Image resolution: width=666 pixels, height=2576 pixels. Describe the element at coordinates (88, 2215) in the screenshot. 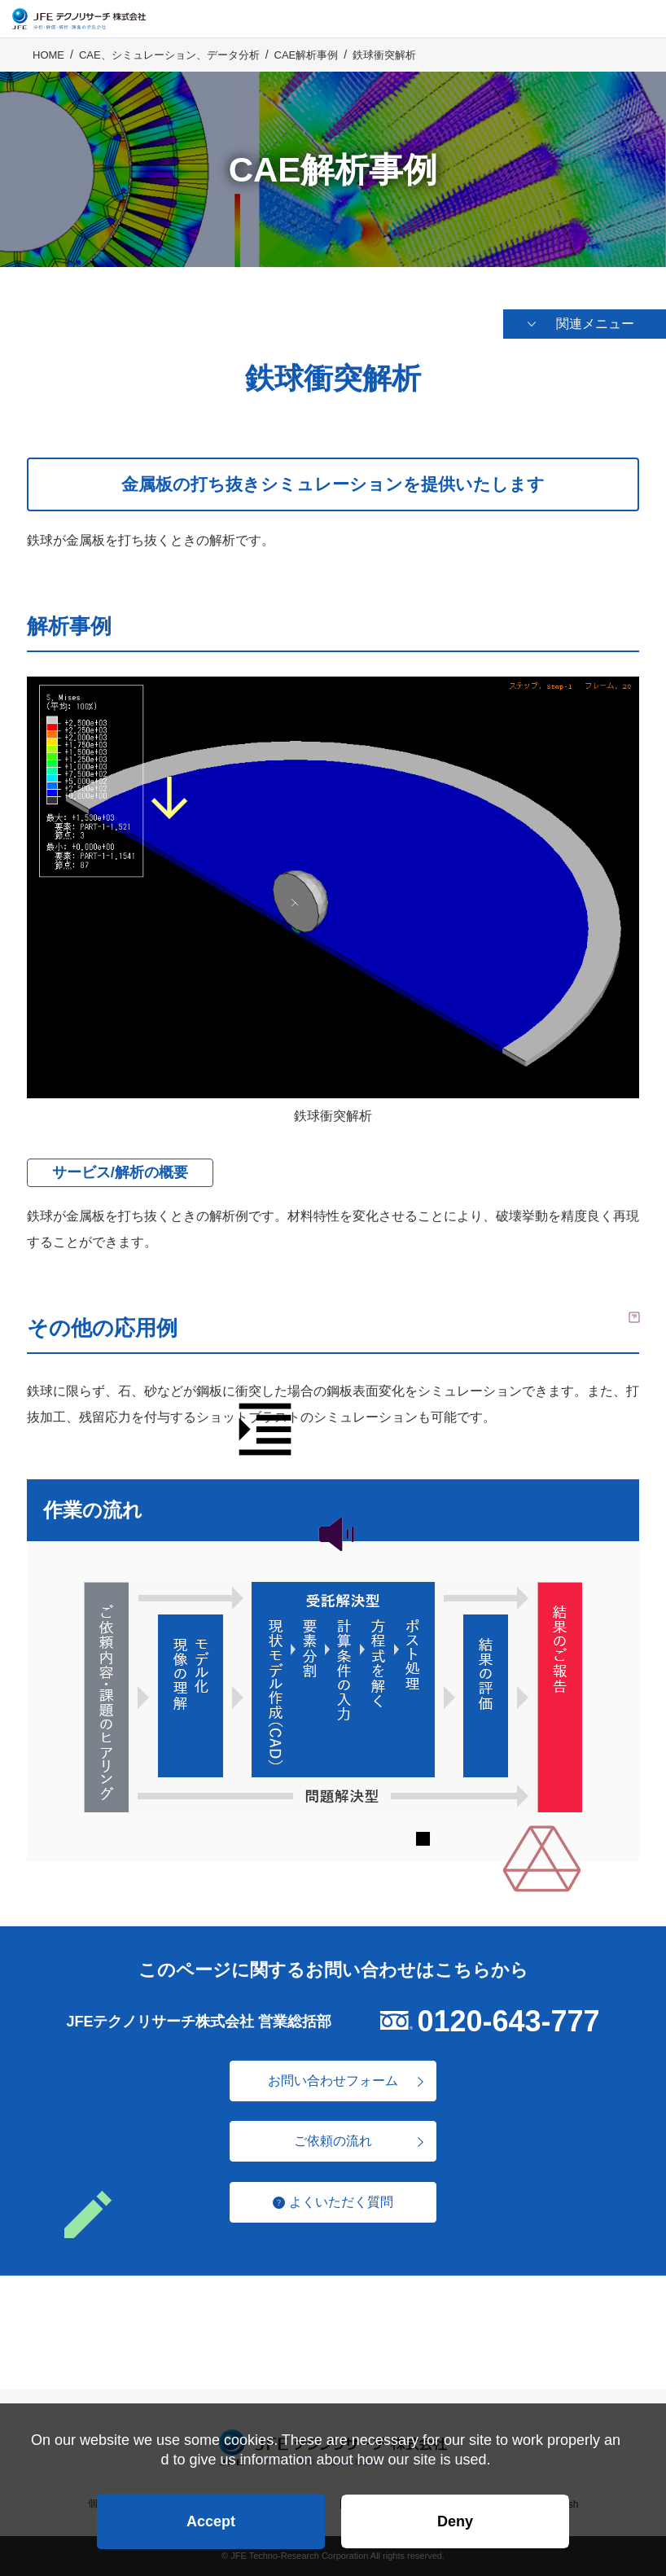

I see `edit this item` at that location.